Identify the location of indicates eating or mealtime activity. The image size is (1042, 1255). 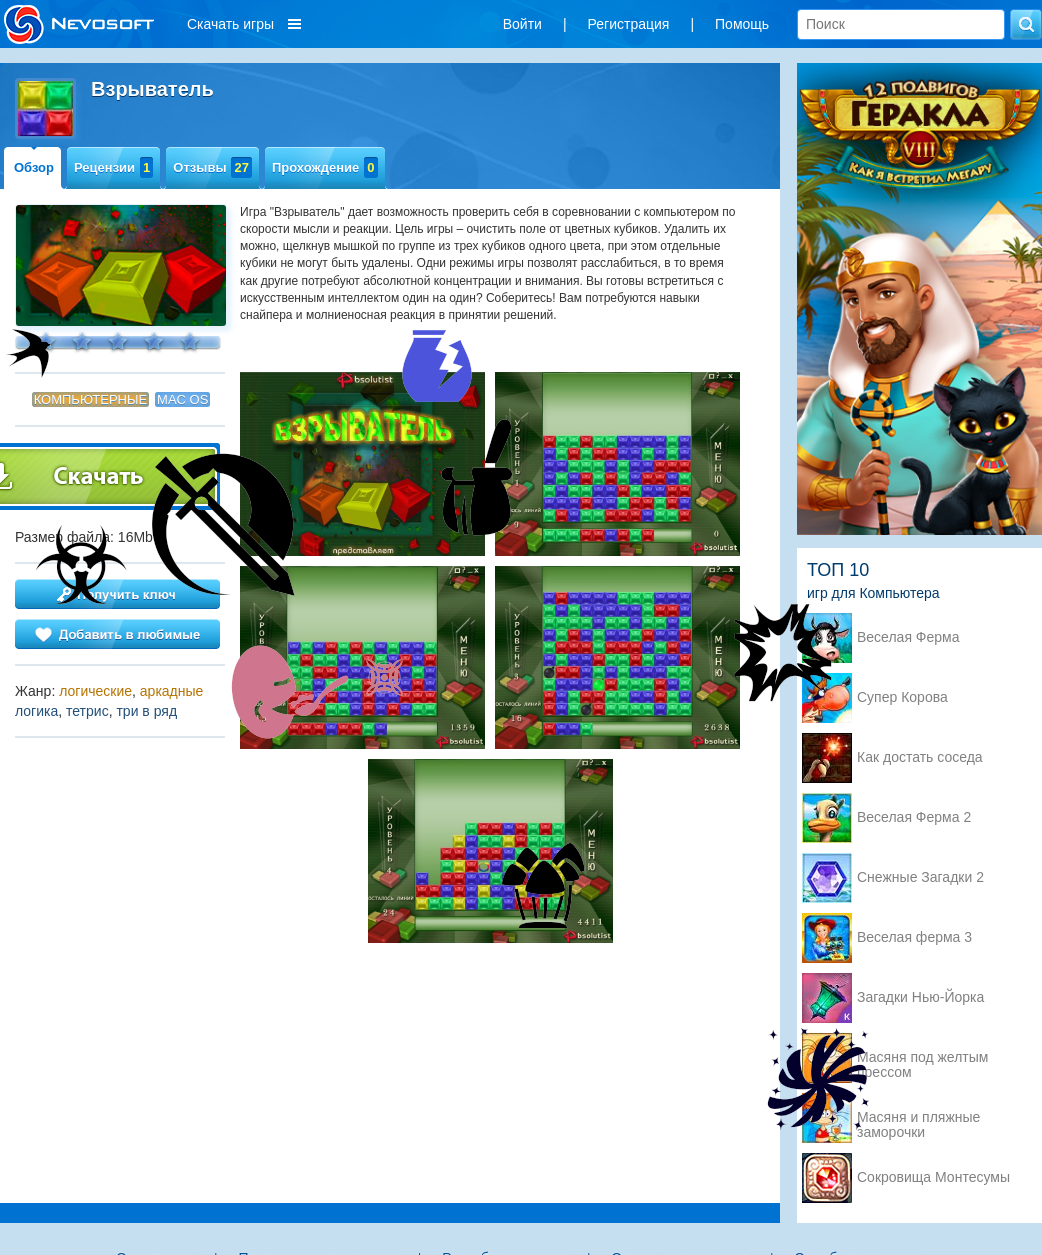
(290, 692).